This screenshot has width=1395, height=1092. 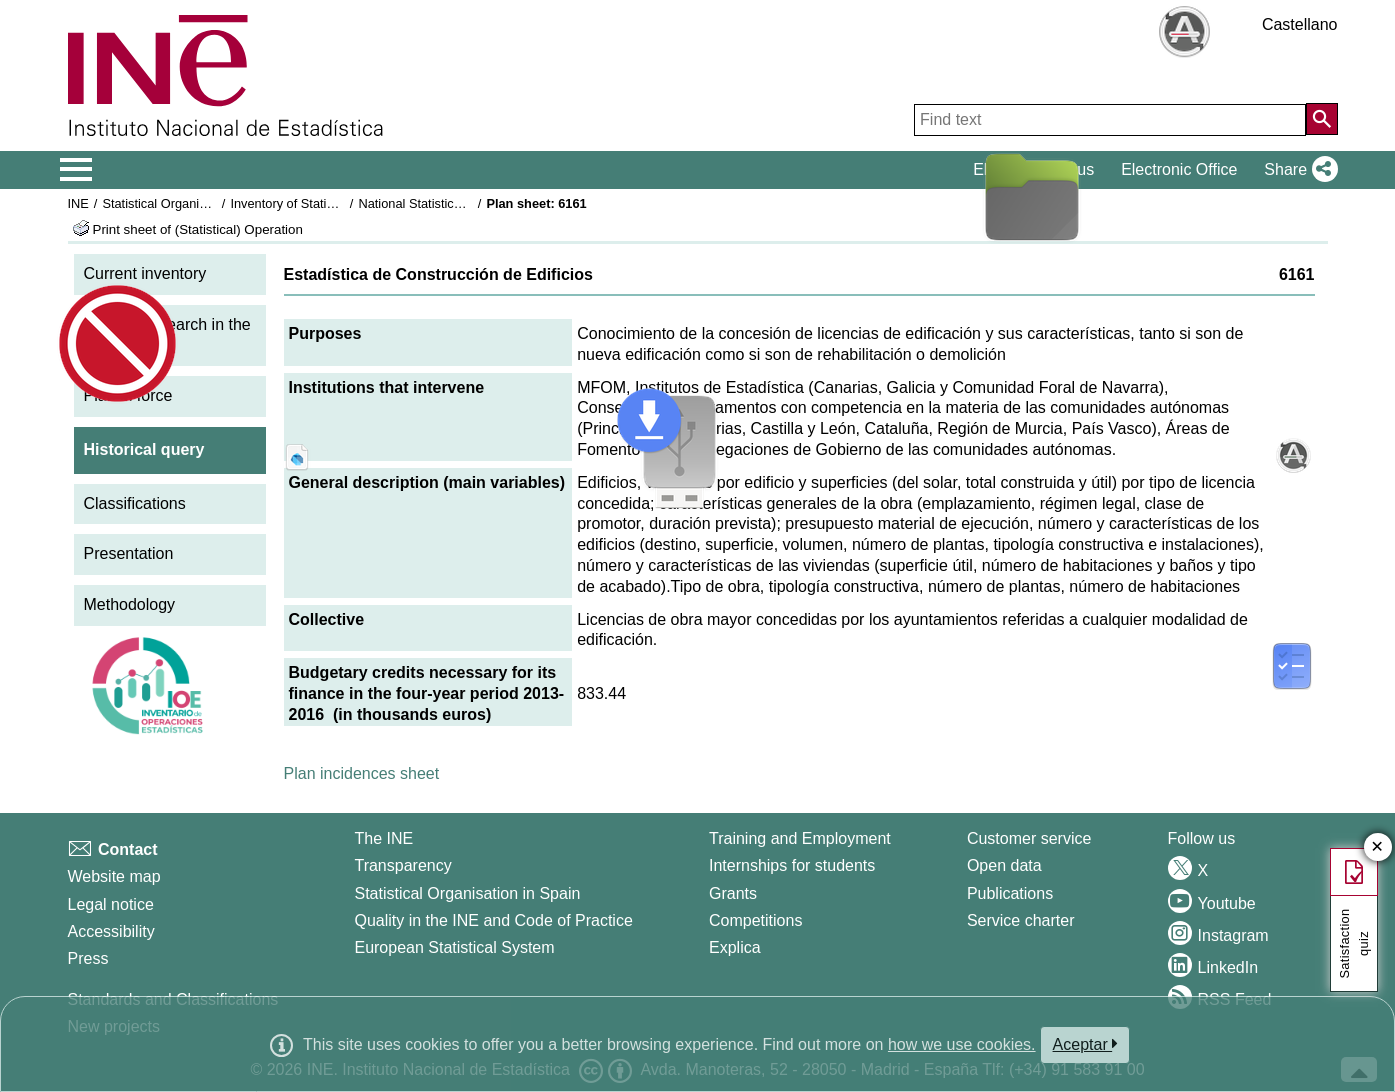 I want to click on clear or delete text from an input field, so click(x=117, y=343).